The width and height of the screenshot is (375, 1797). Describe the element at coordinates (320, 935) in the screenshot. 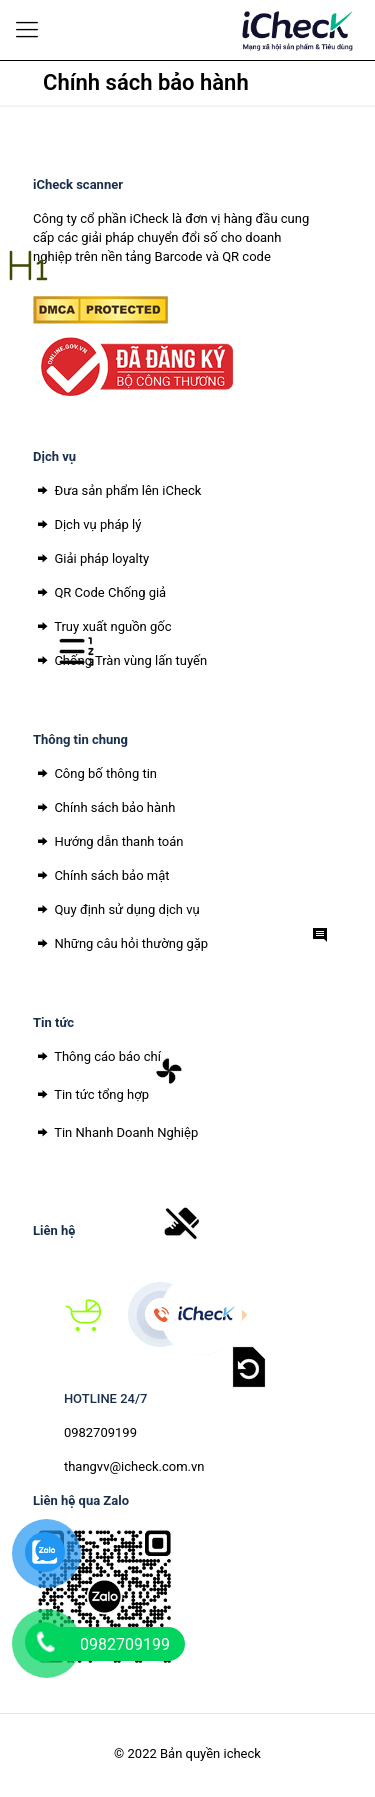

I see `add a comment to the document` at that location.